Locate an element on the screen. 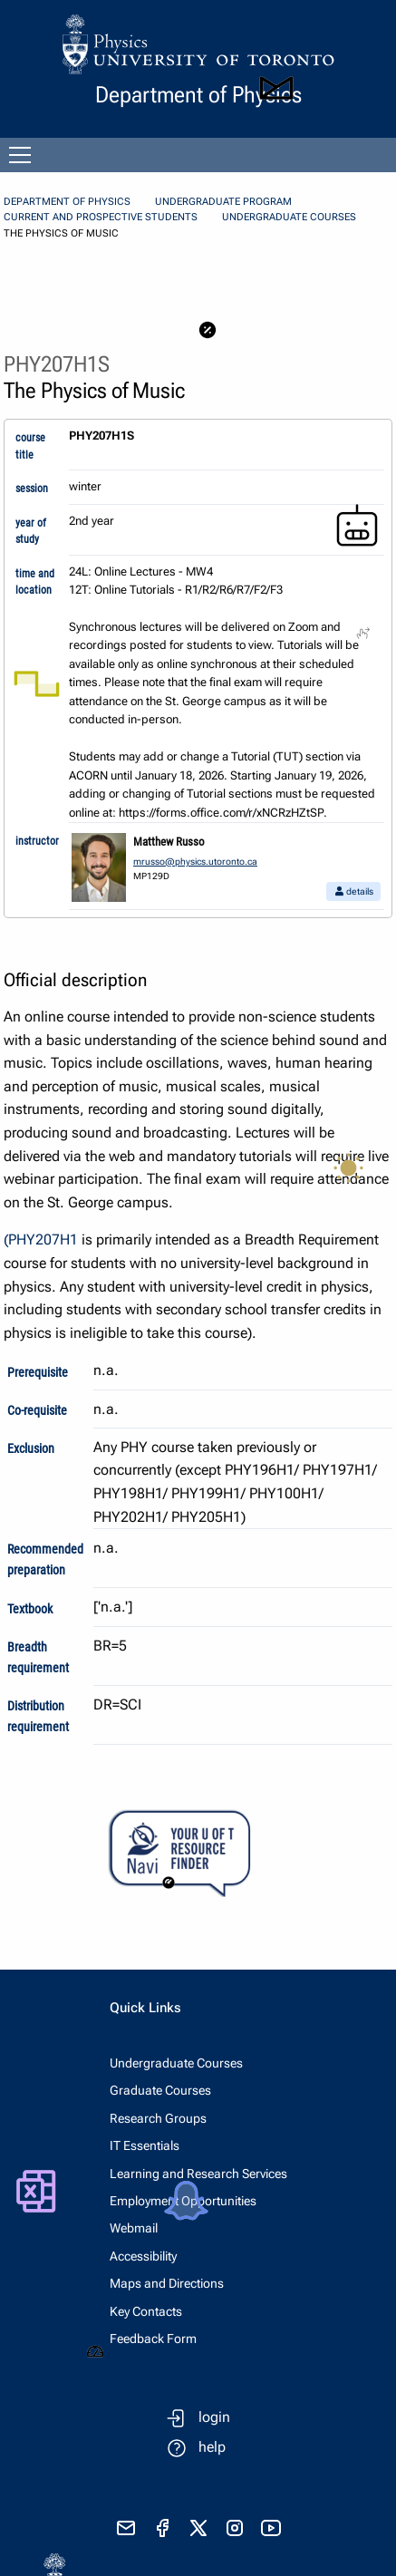 Image resolution: width=396 pixels, height=2576 pixels. campaign monitor logo is located at coordinates (276, 88).